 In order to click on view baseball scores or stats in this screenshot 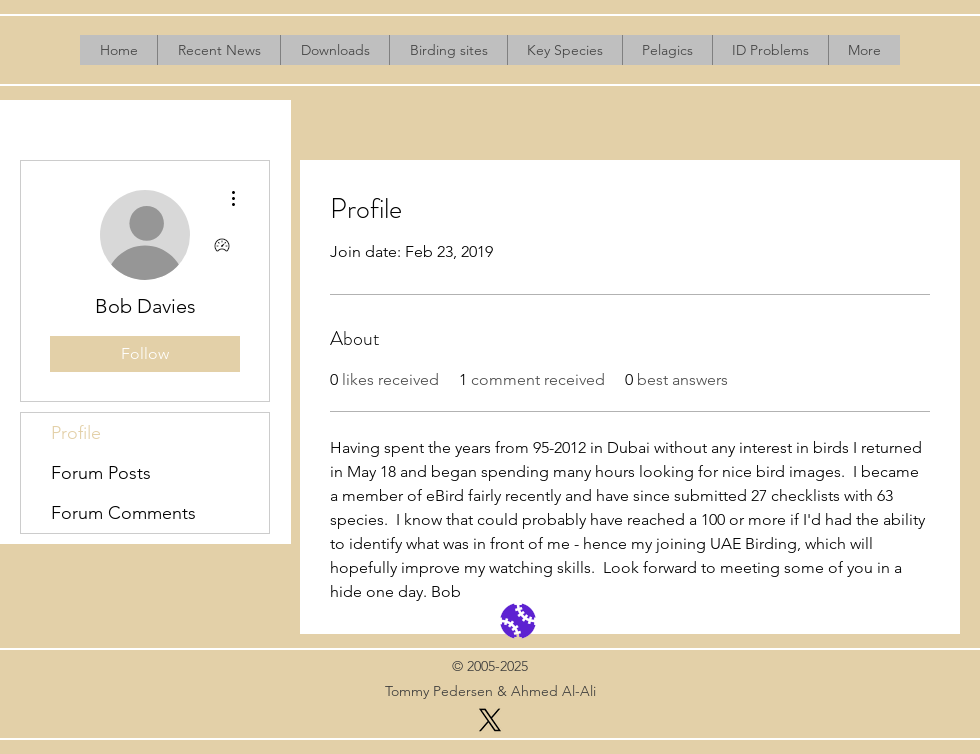, I will do `click(518, 621)`.